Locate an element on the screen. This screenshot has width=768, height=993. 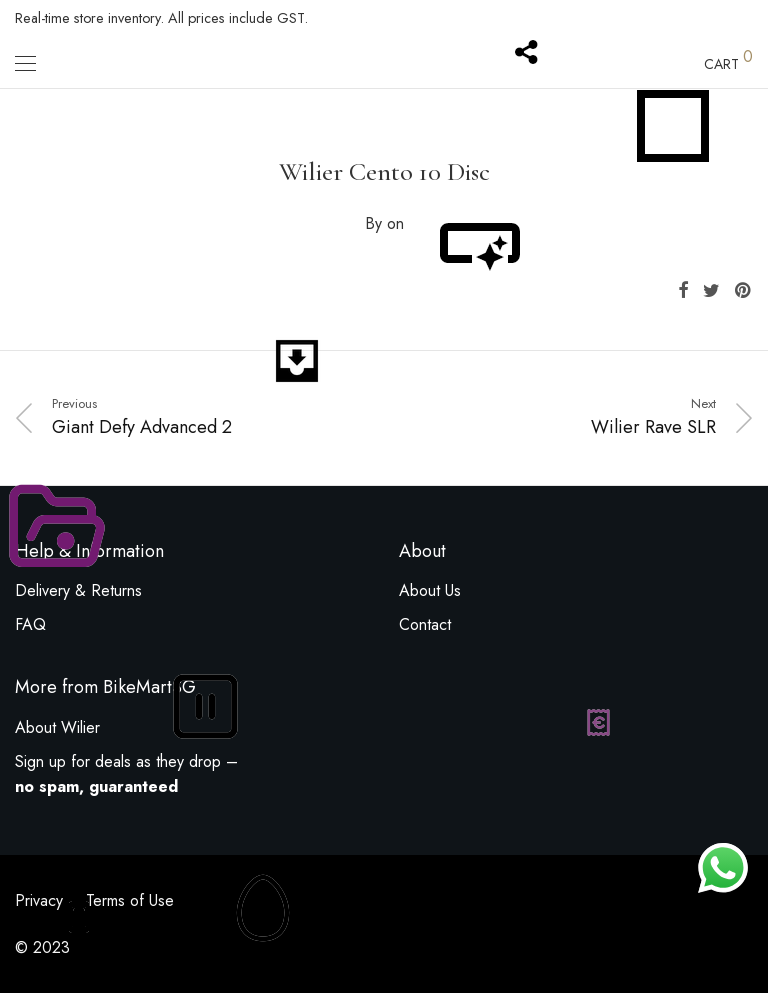
pause media playback is located at coordinates (205, 706).